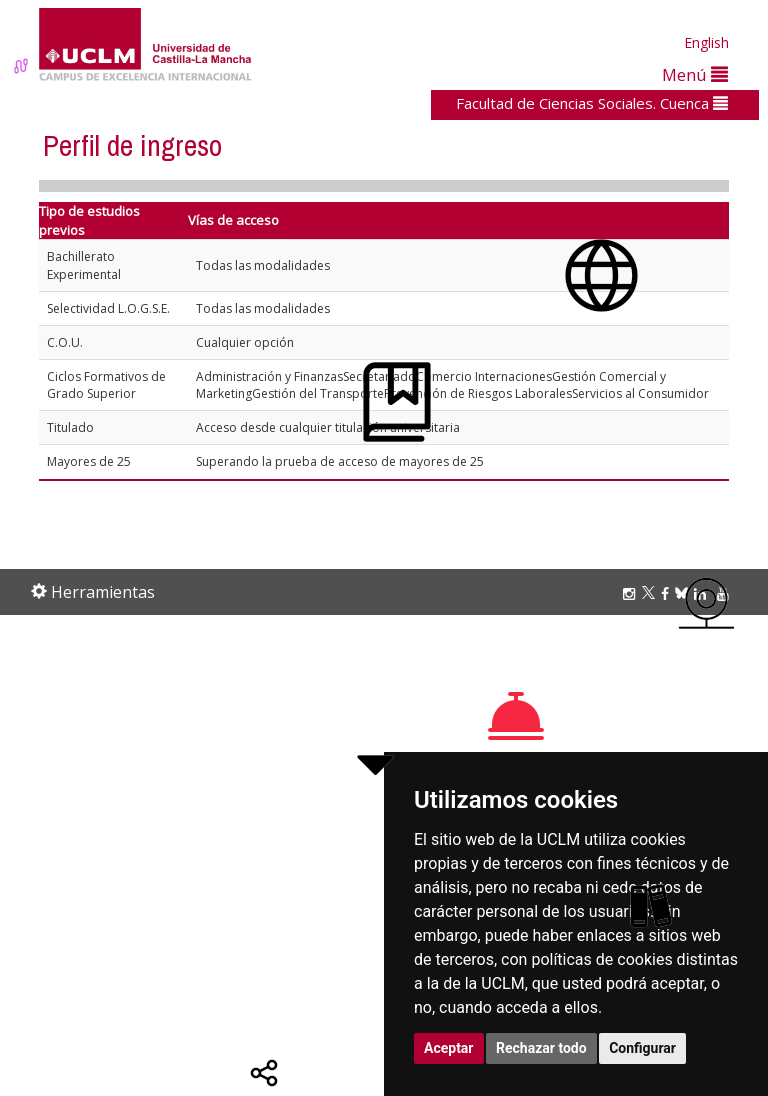  I want to click on access your bookmarked reading list, so click(397, 402).